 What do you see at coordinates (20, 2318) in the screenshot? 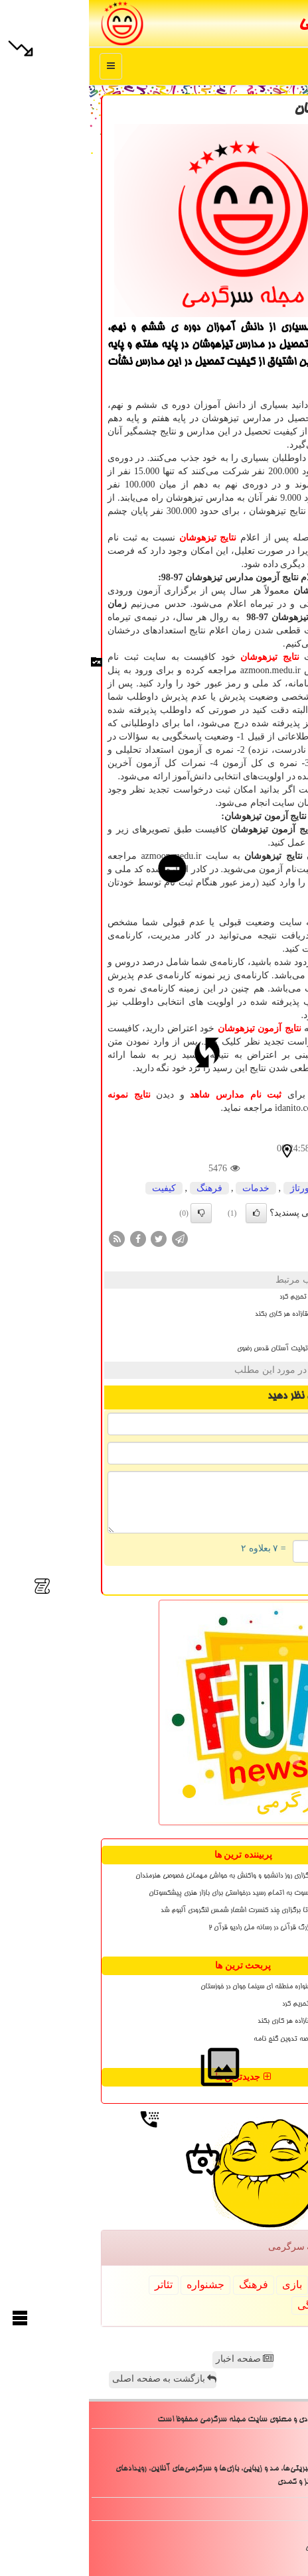
I see `view data in row format` at bounding box center [20, 2318].